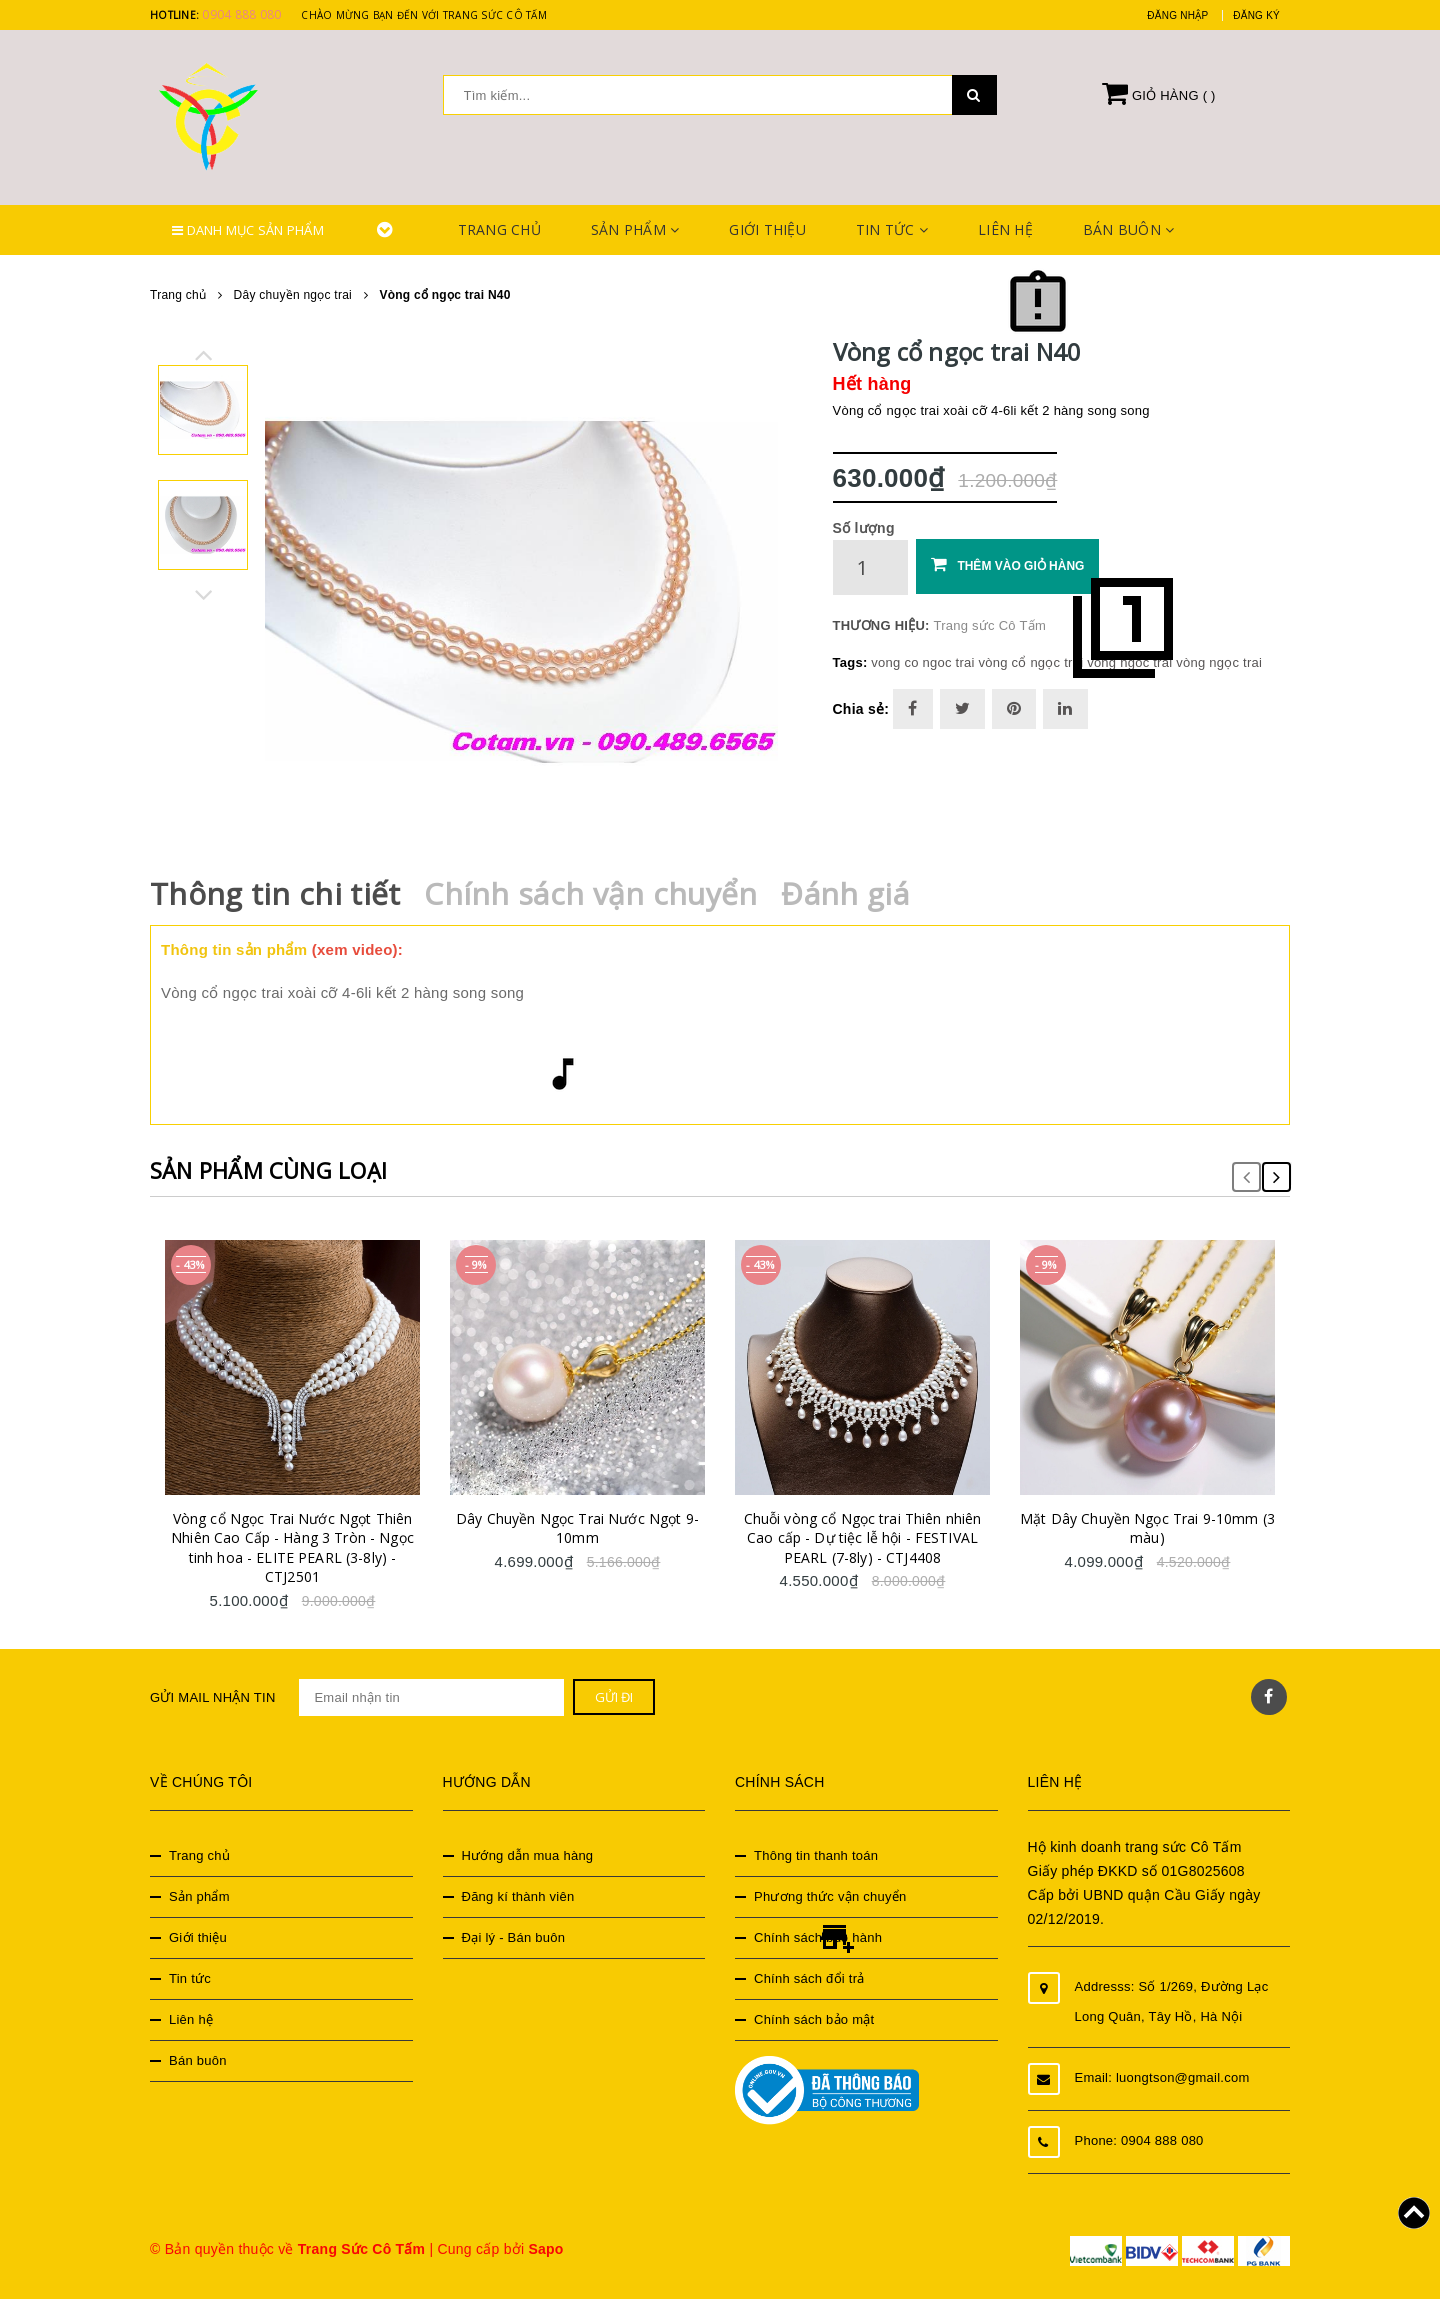 The image size is (1440, 2299). I want to click on indicates an overdue or late assignment, so click(1038, 304).